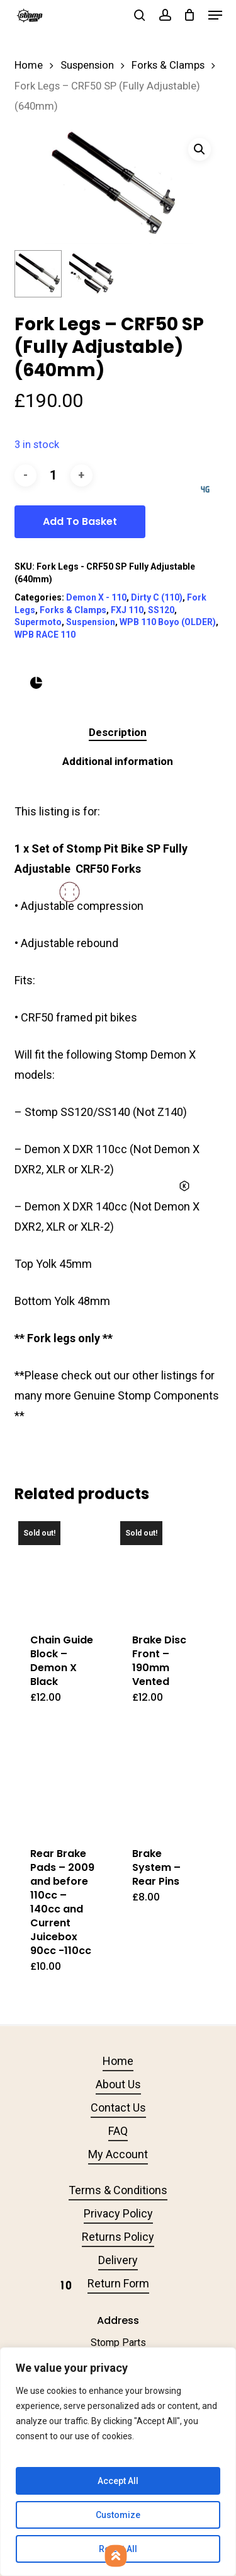 The height and width of the screenshot is (2576, 236). I want to click on indicates a keyboard shortcut or hotkey, so click(184, 1186).